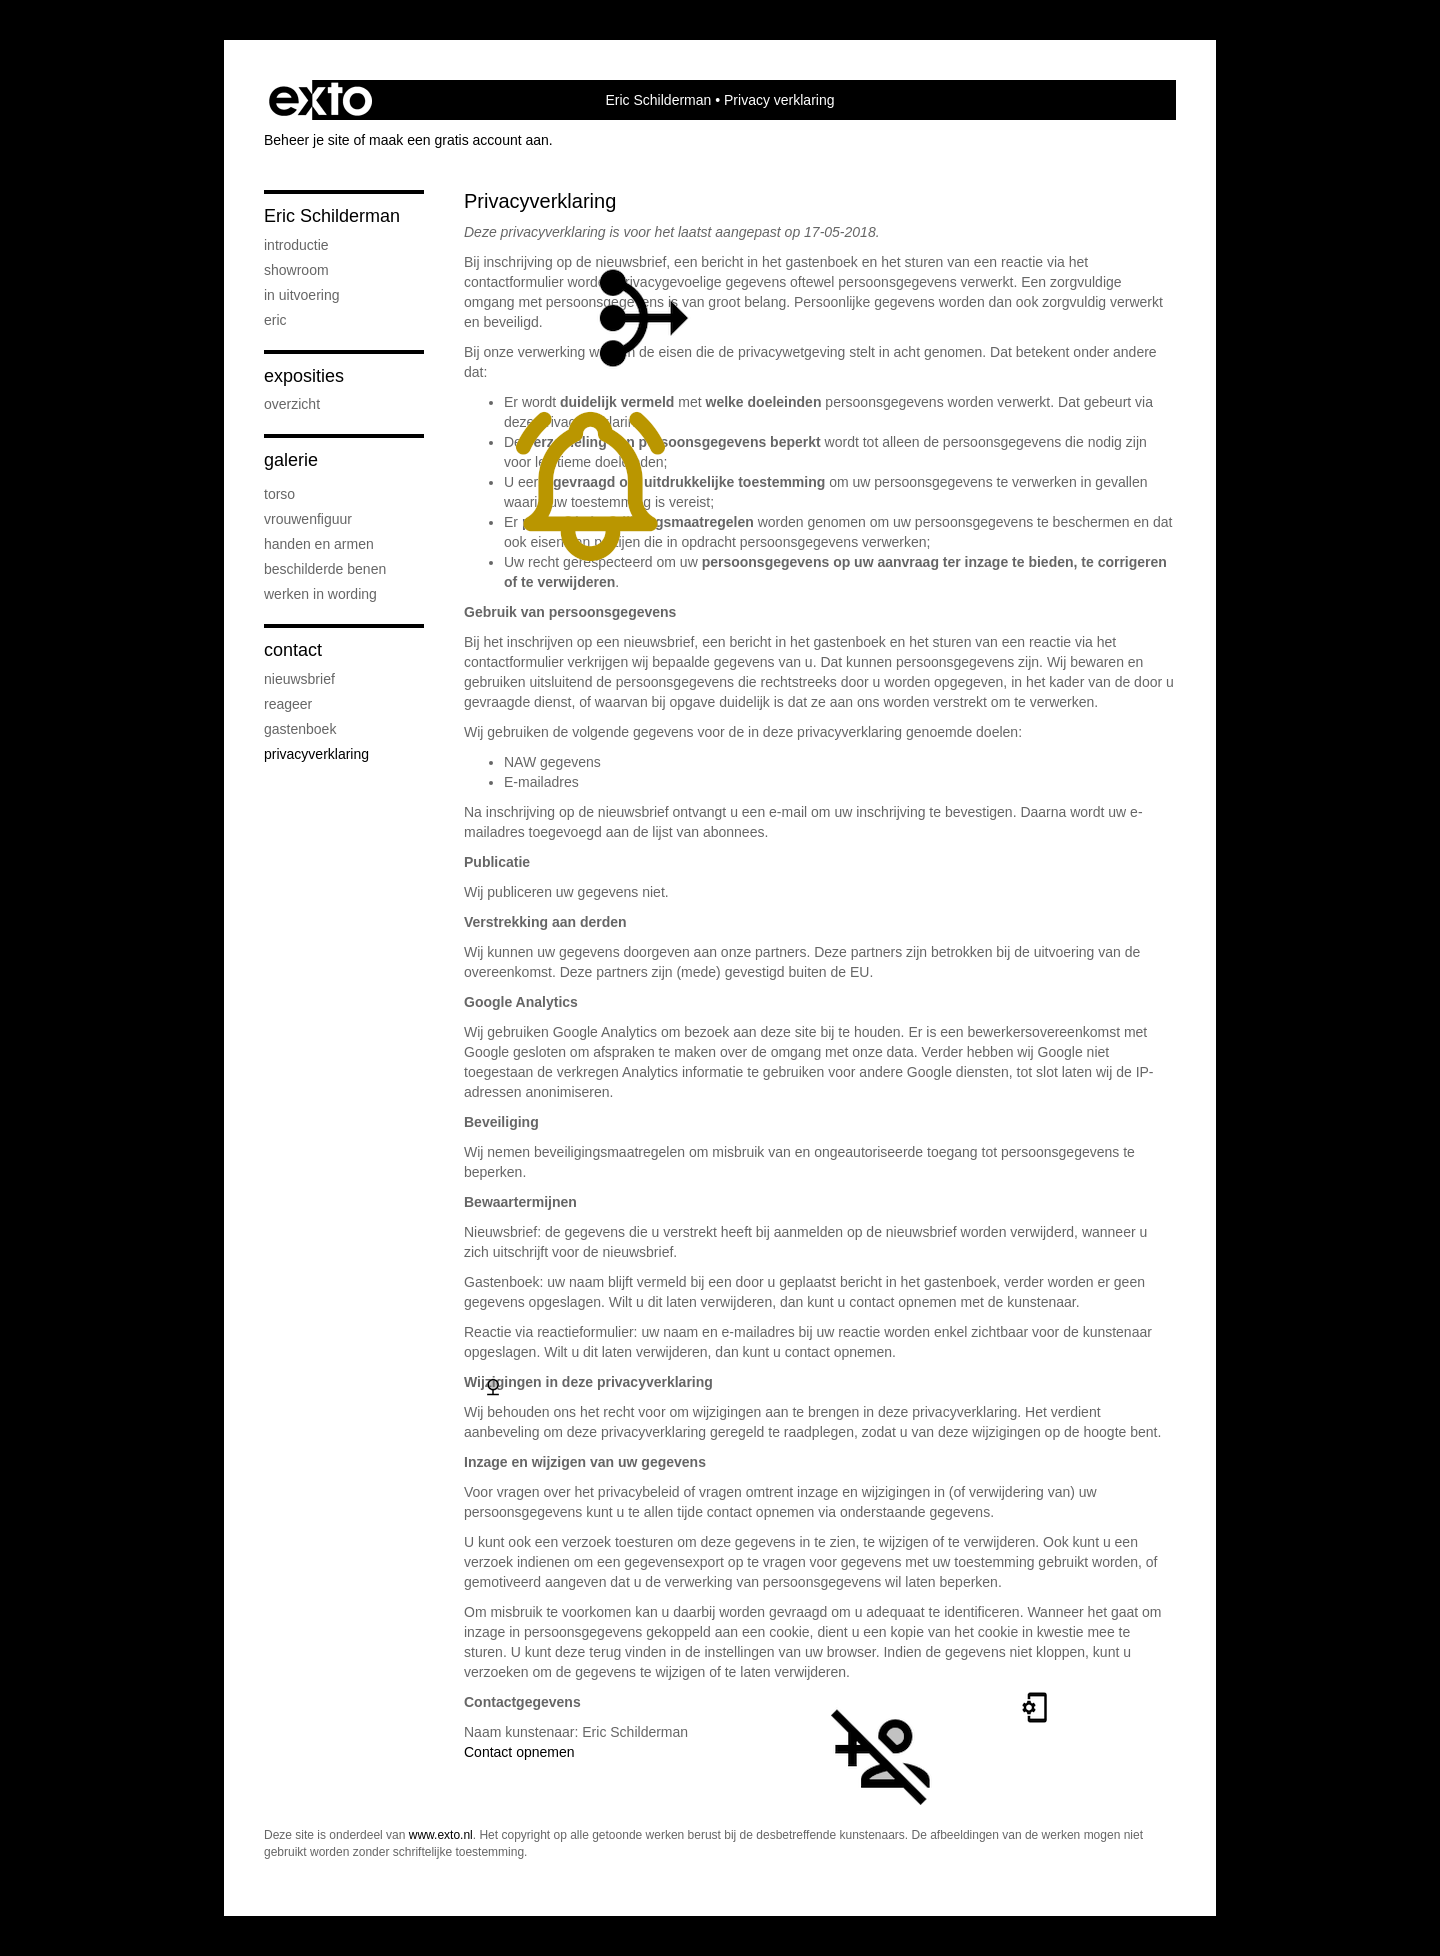  Describe the element at coordinates (882, 1753) in the screenshot. I see `indicates adding contacts is disabled` at that location.